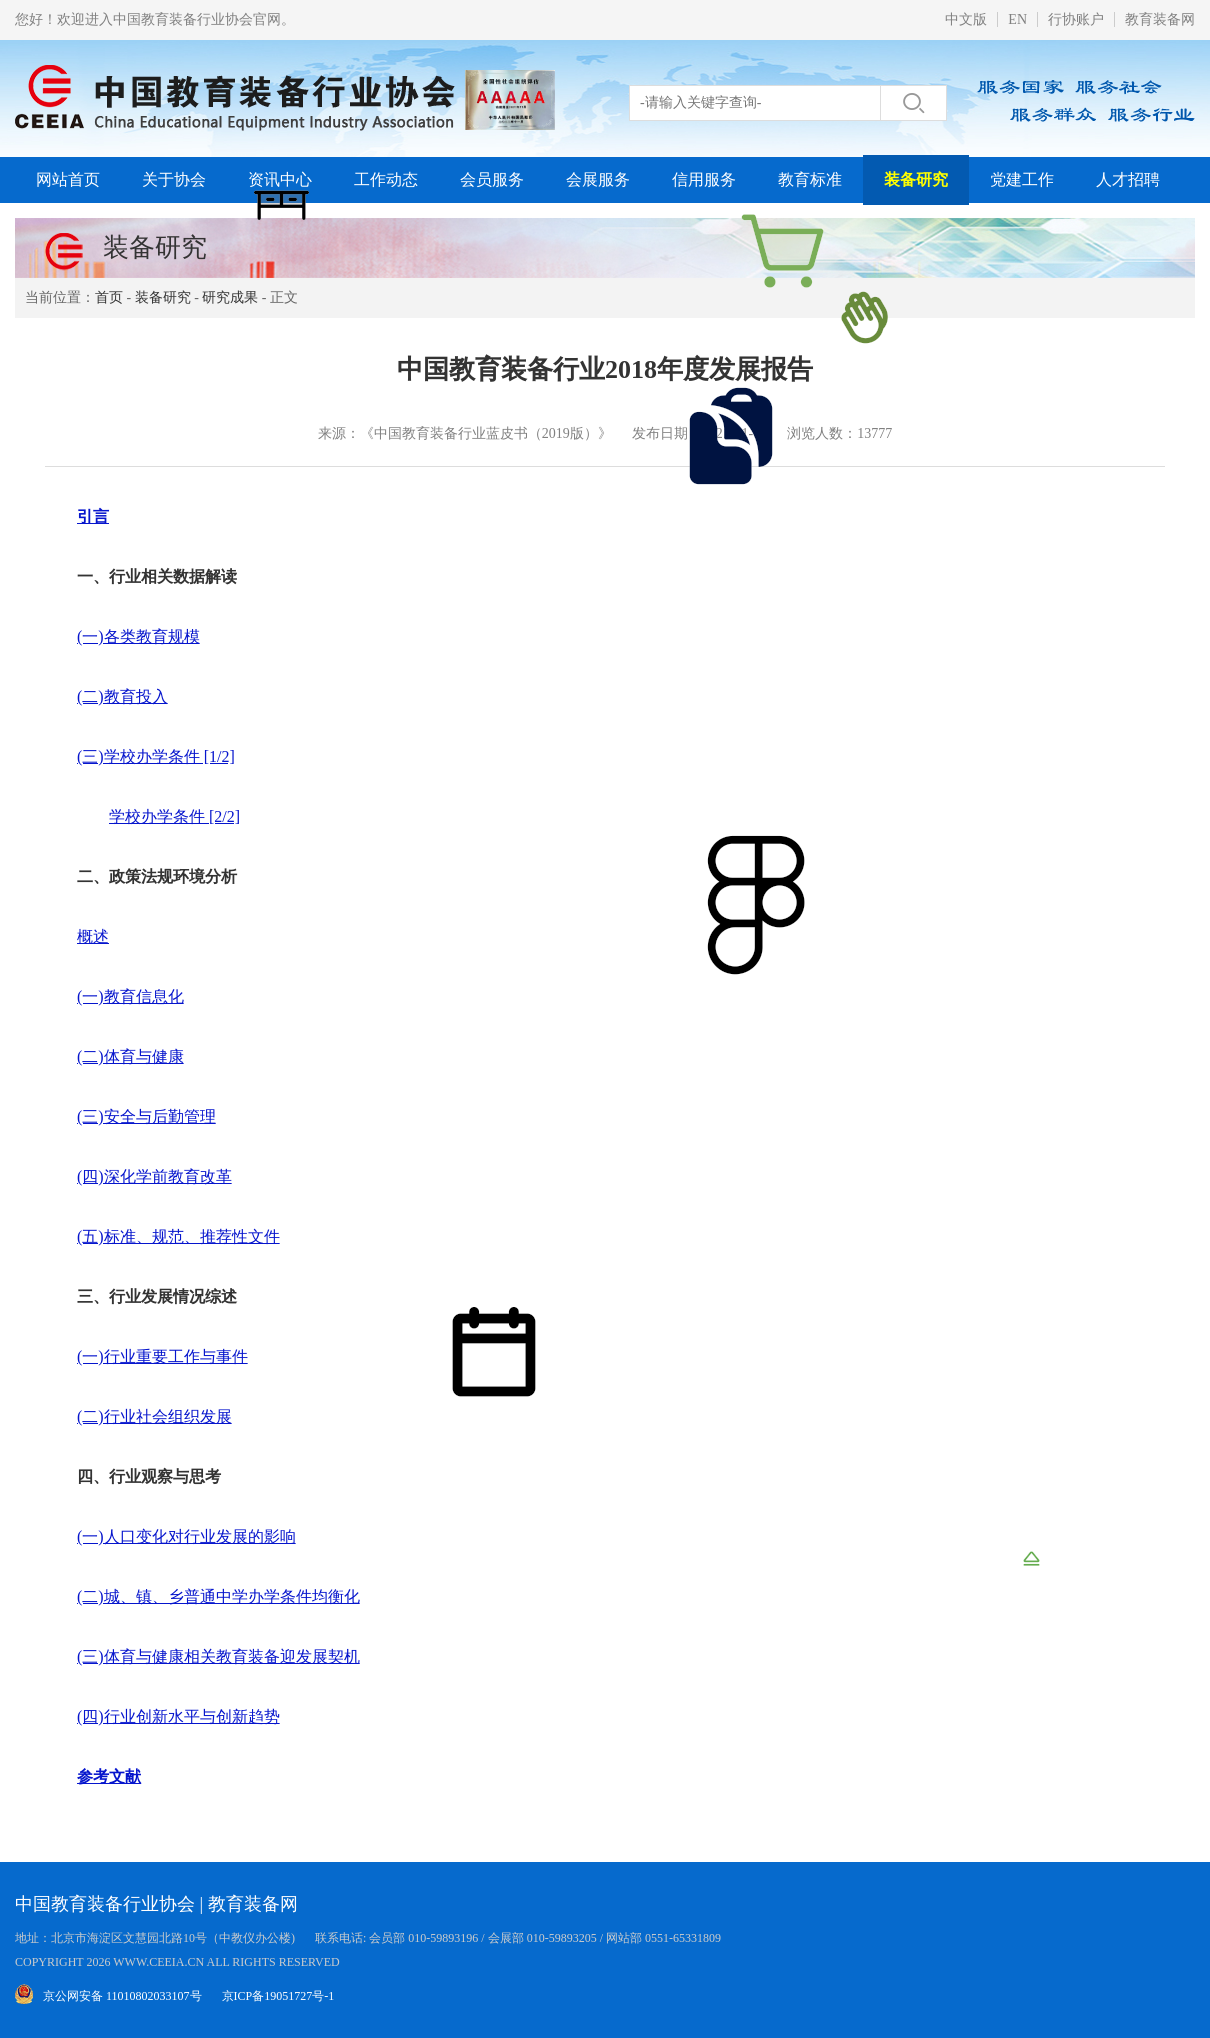 The height and width of the screenshot is (2038, 1210). What do you see at coordinates (281, 204) in the screenshot?
I see `access workspace or office settings` at bounding box center [281, 204].